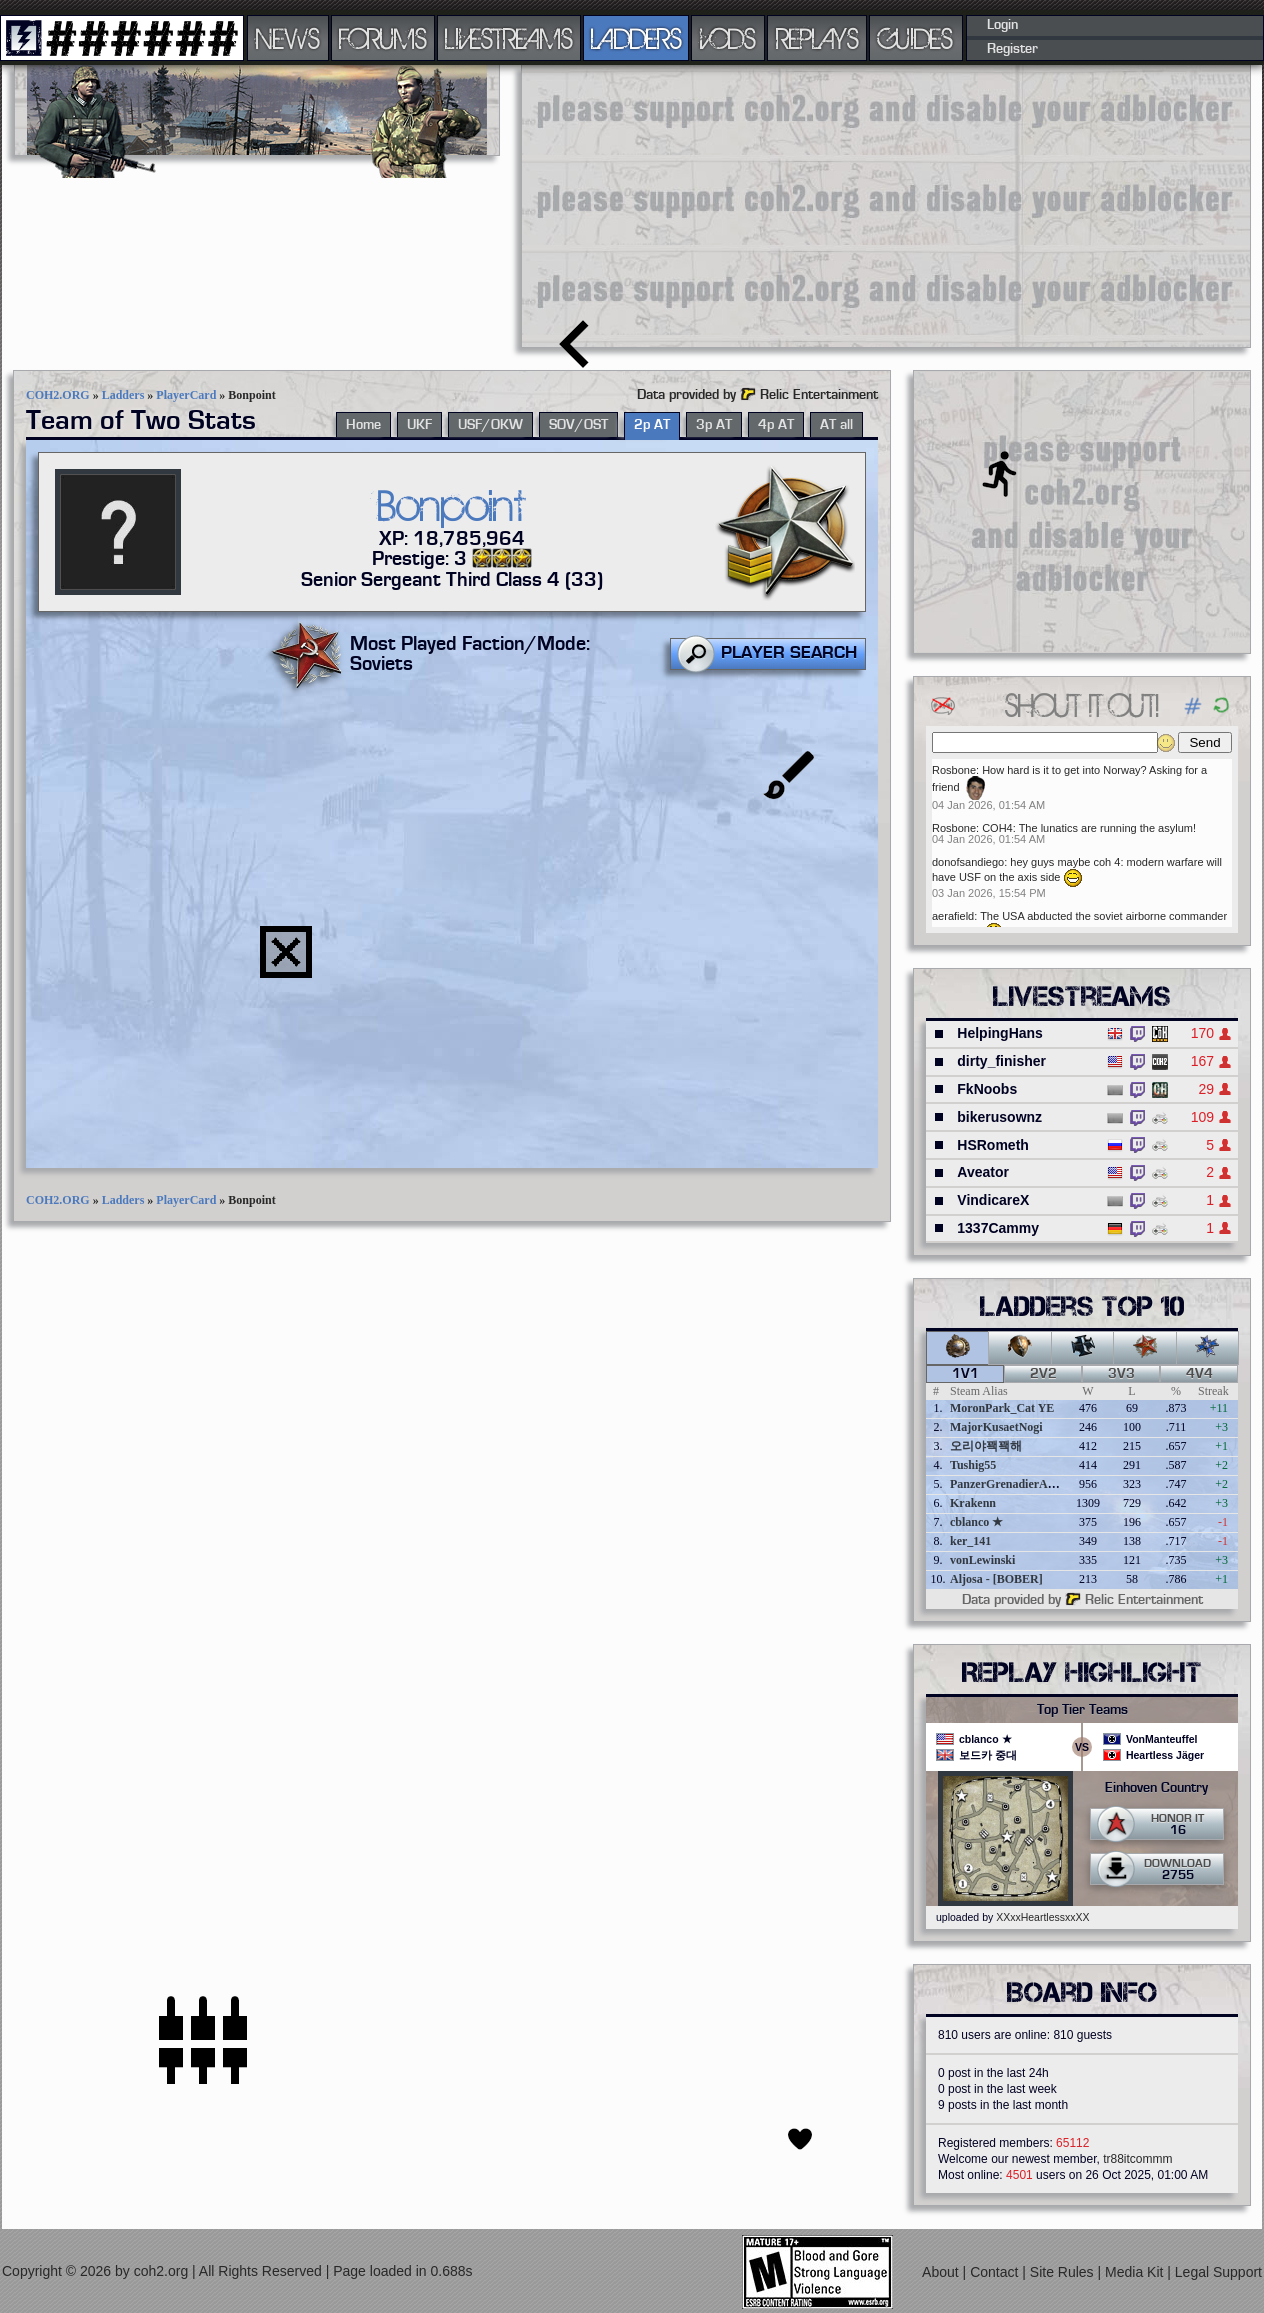  What do you see at coordinates (286, 952) in the screenshot?
I see `indicates a disabled or unavailable feature` at bounding box center [286, 952].